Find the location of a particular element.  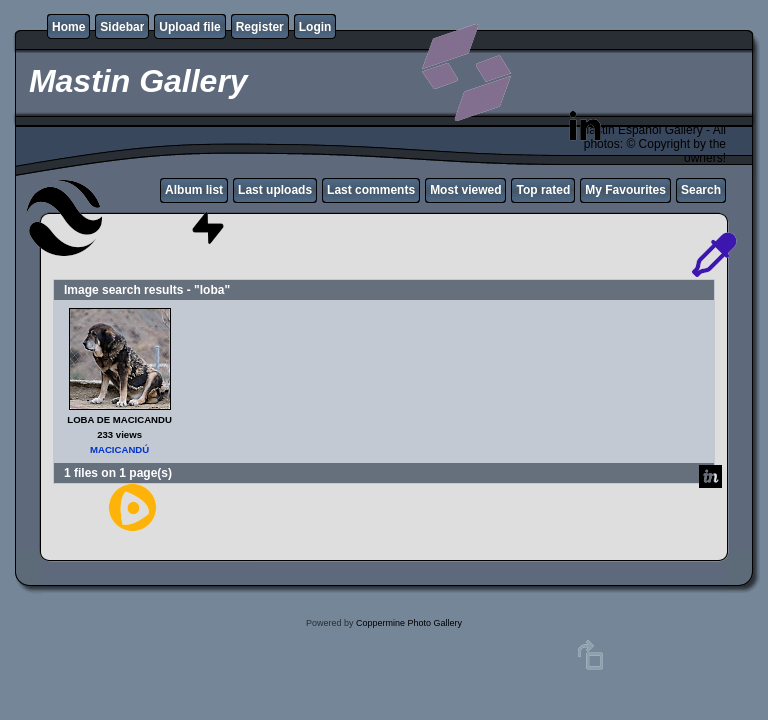

open LinkedIn profile or page is located at coordinates (584, 125).